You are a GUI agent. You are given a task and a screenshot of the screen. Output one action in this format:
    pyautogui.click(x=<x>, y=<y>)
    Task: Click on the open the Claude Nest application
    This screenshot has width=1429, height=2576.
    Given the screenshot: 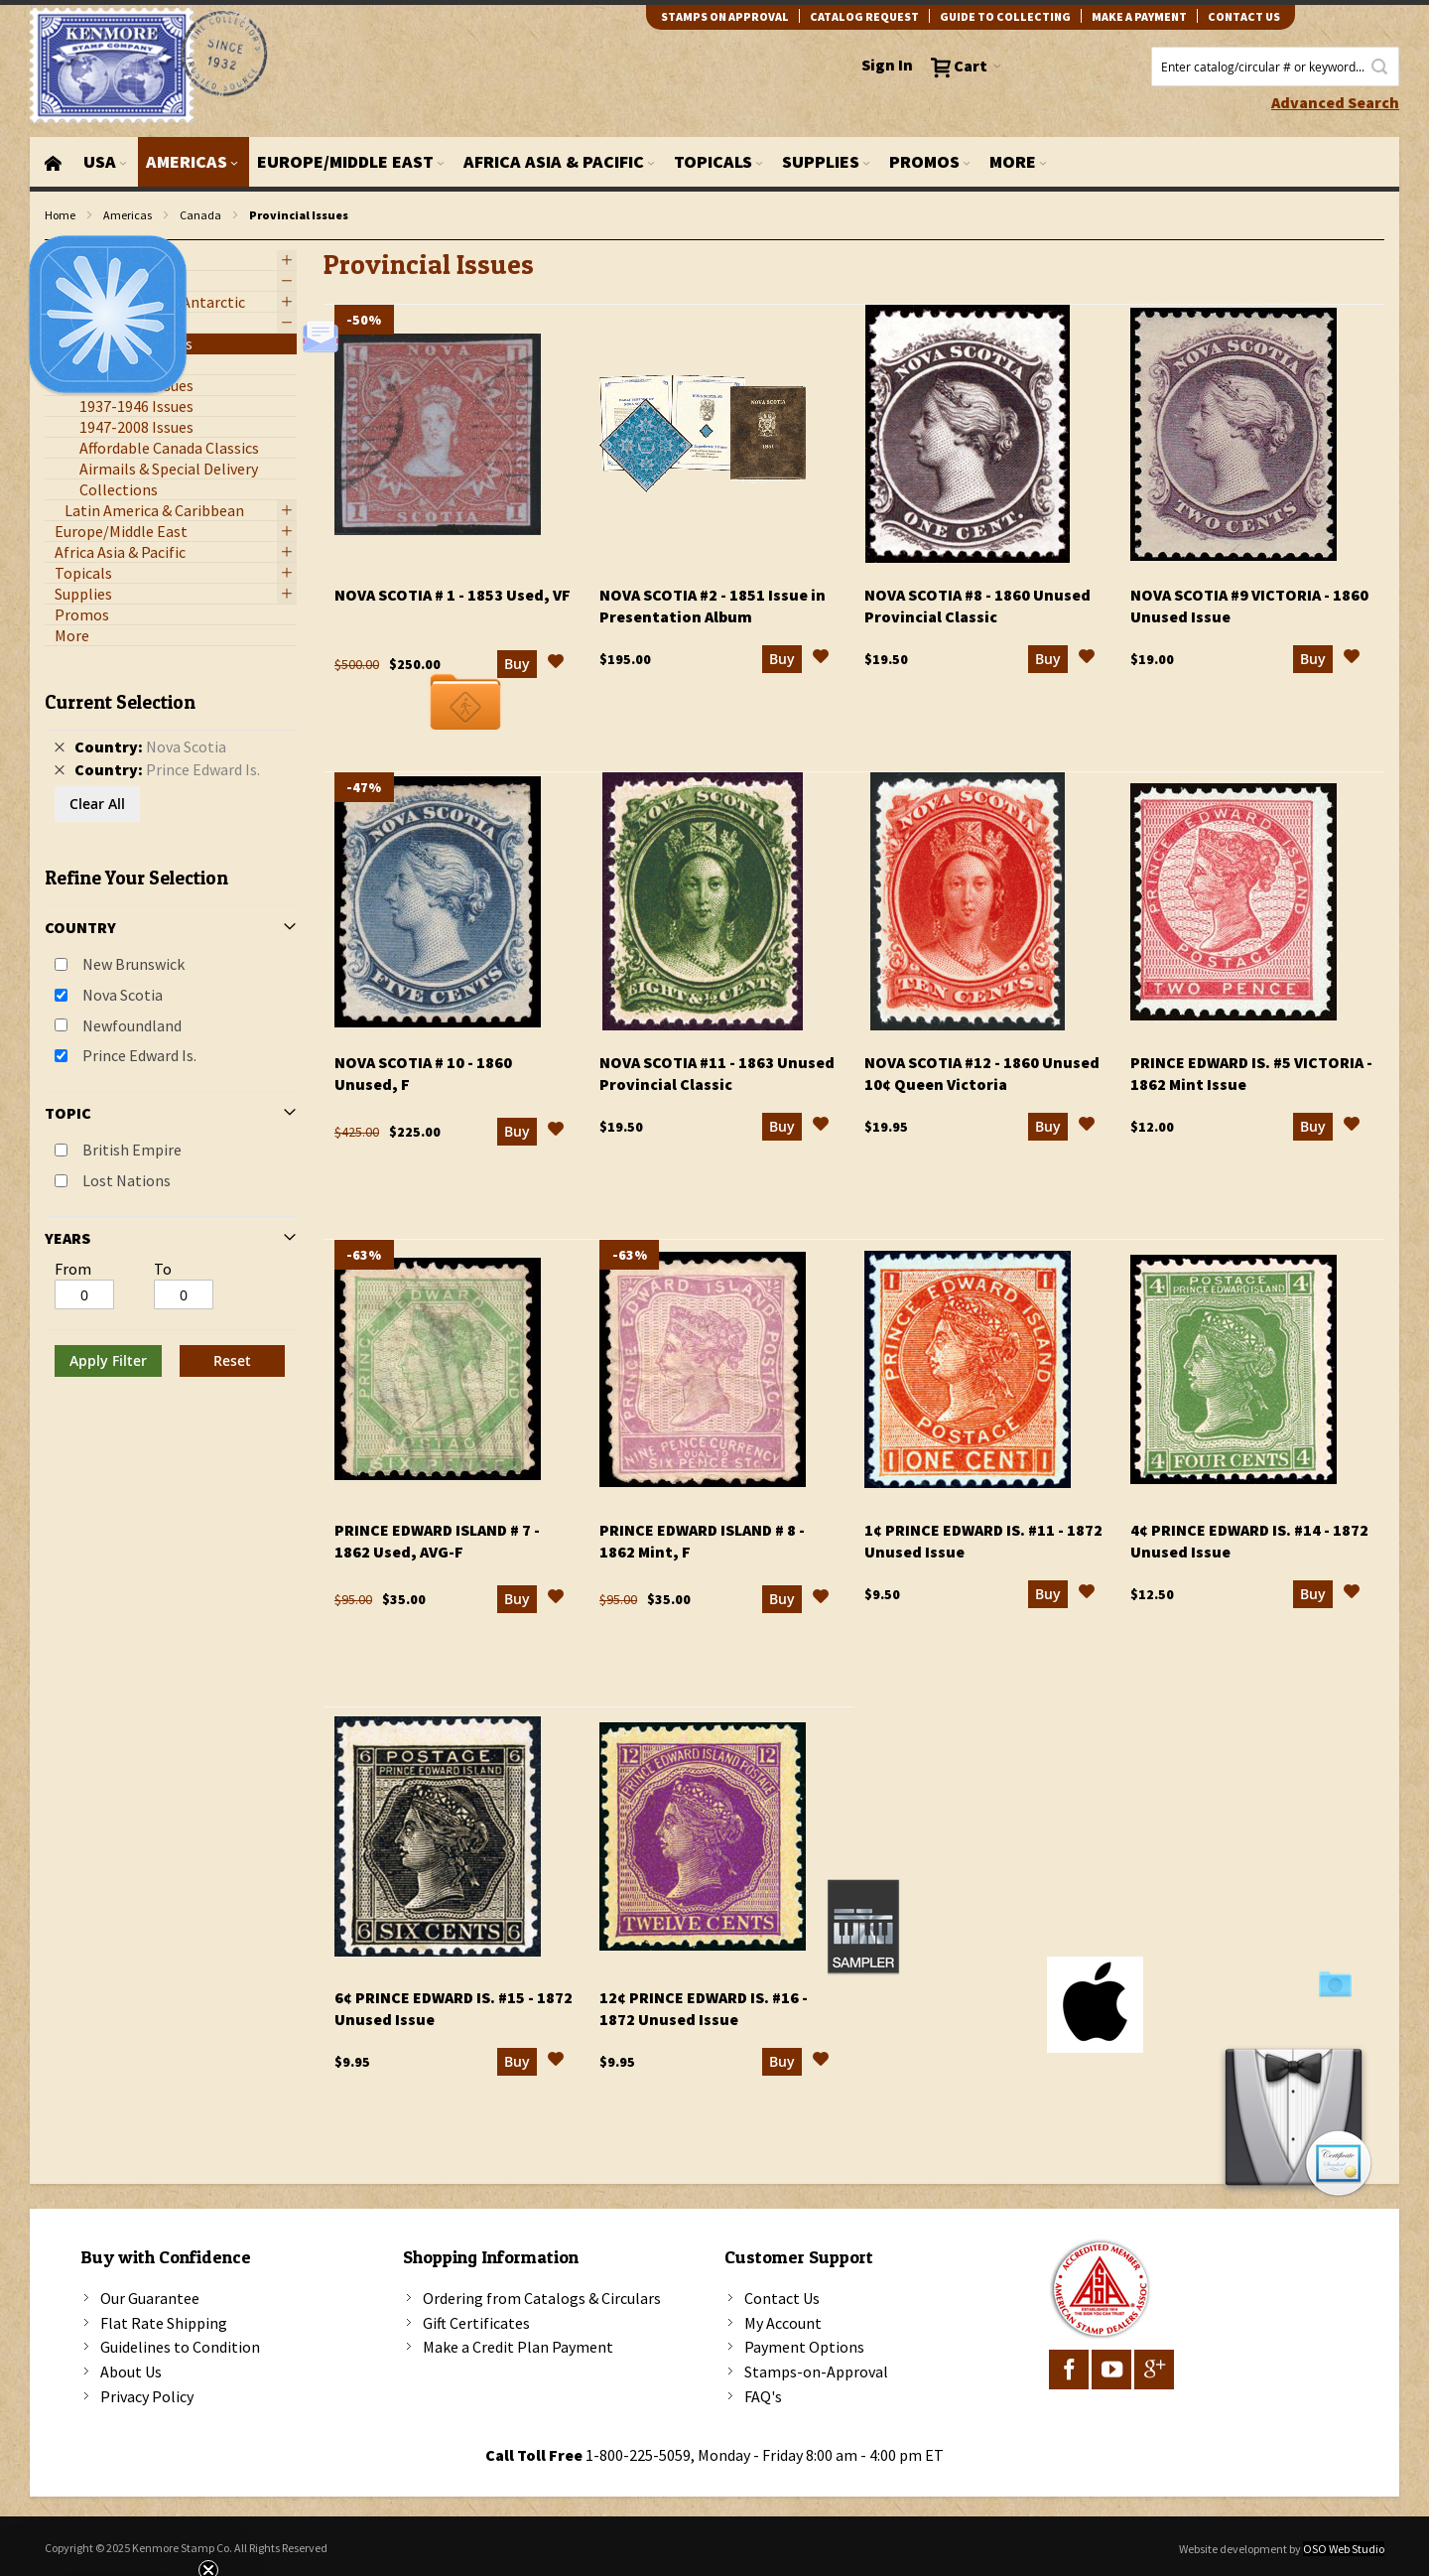 What is the action you would take?
    pyautogui.click(x=107, y=314)
    